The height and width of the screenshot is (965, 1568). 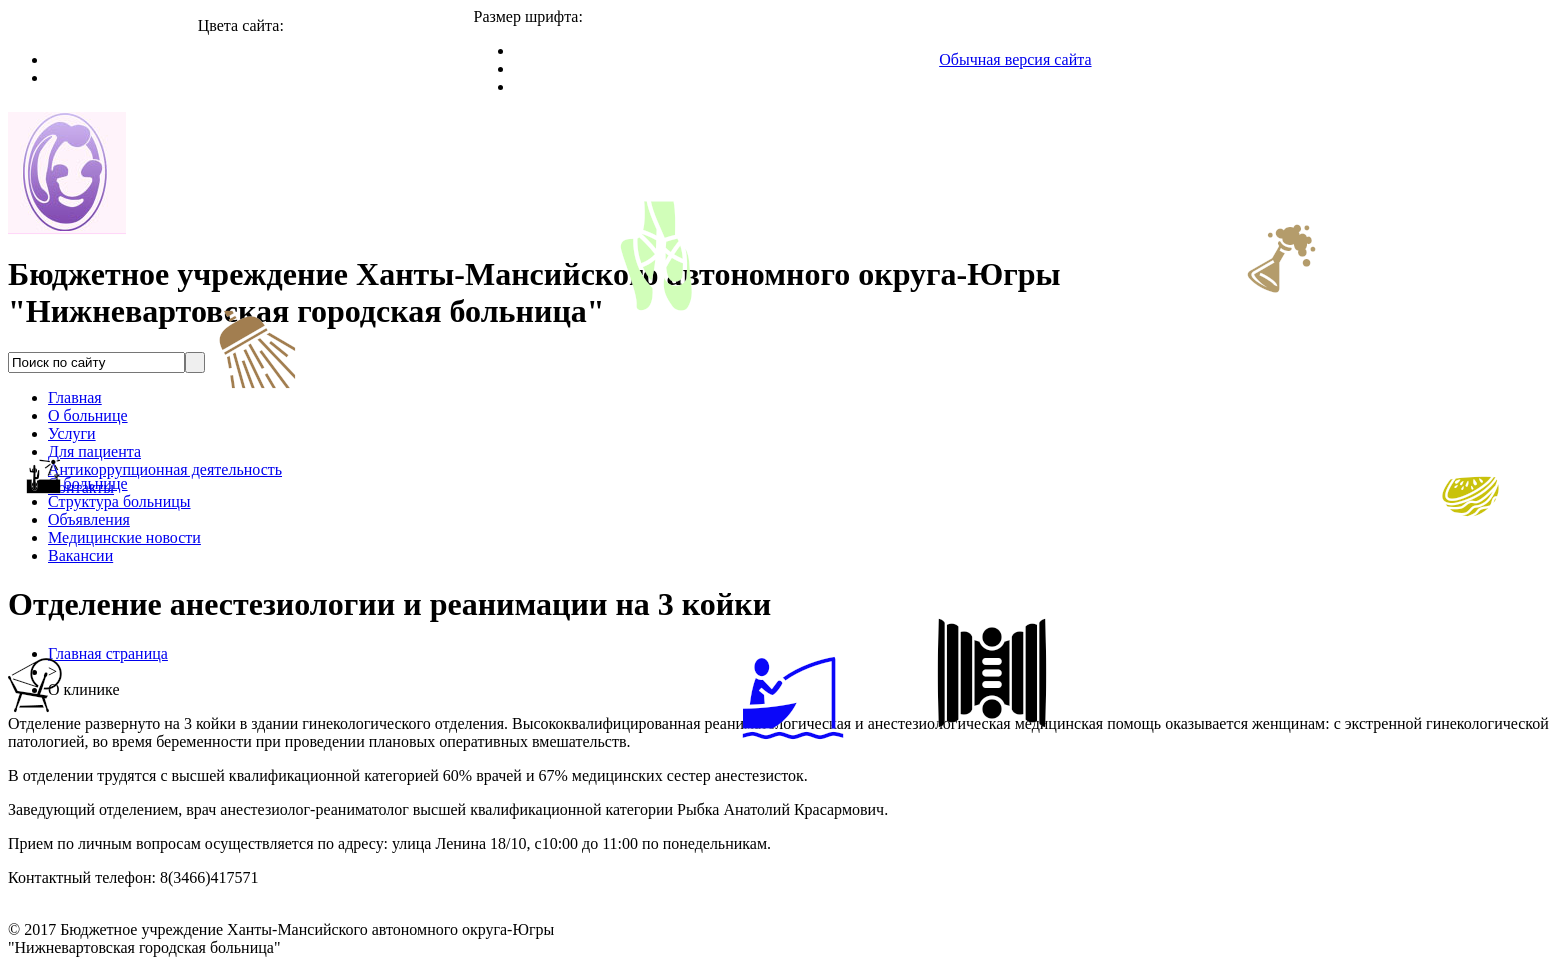 I want to click on access dance or ballet-related content, so click(x=657, y=256).